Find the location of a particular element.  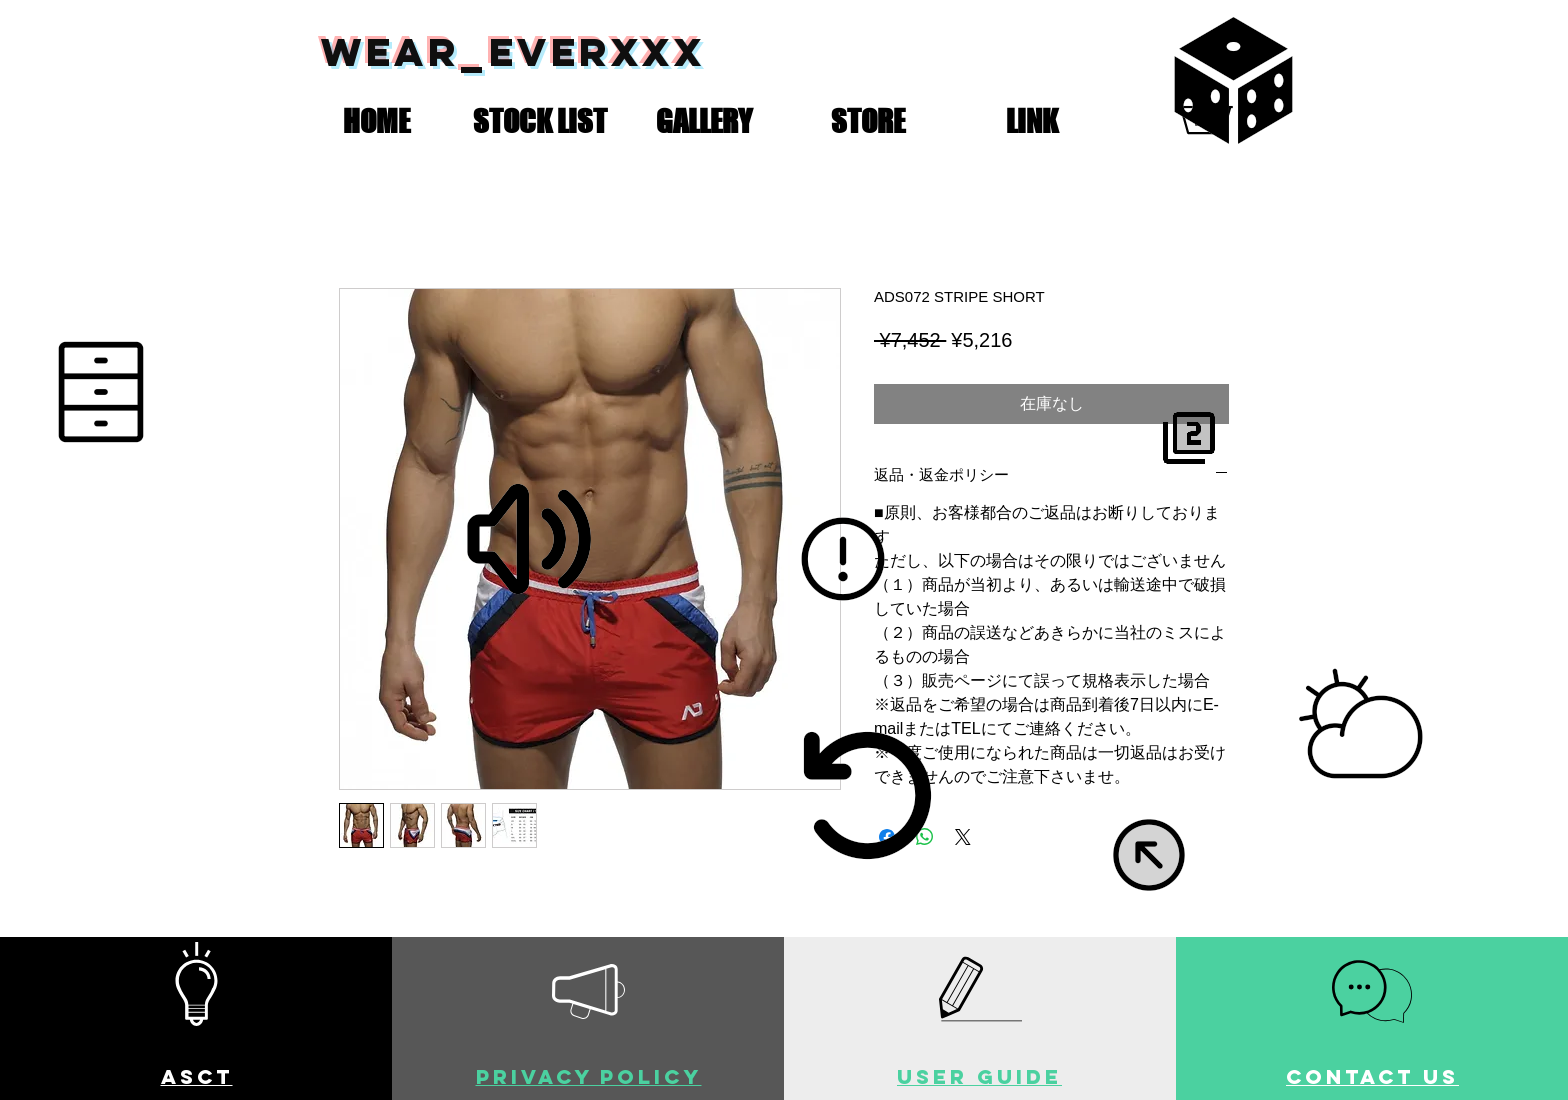

randomize or shuffle content is located at coordinates (1233, 80).